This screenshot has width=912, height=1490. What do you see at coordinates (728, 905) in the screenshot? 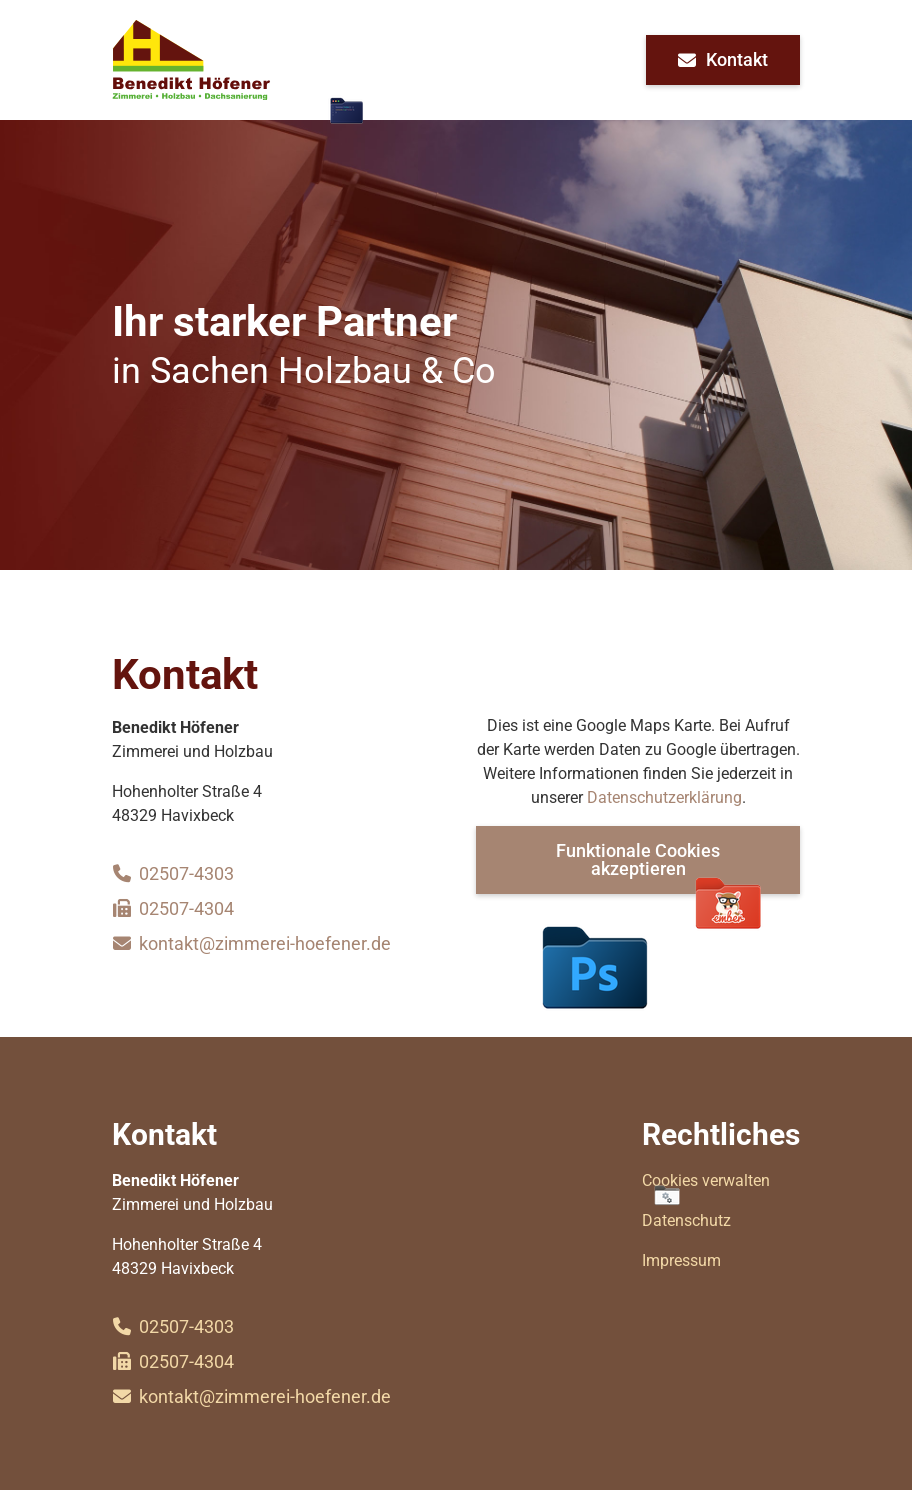
I see `folder containing Ember.js project files` at bounding box center [728, 905].